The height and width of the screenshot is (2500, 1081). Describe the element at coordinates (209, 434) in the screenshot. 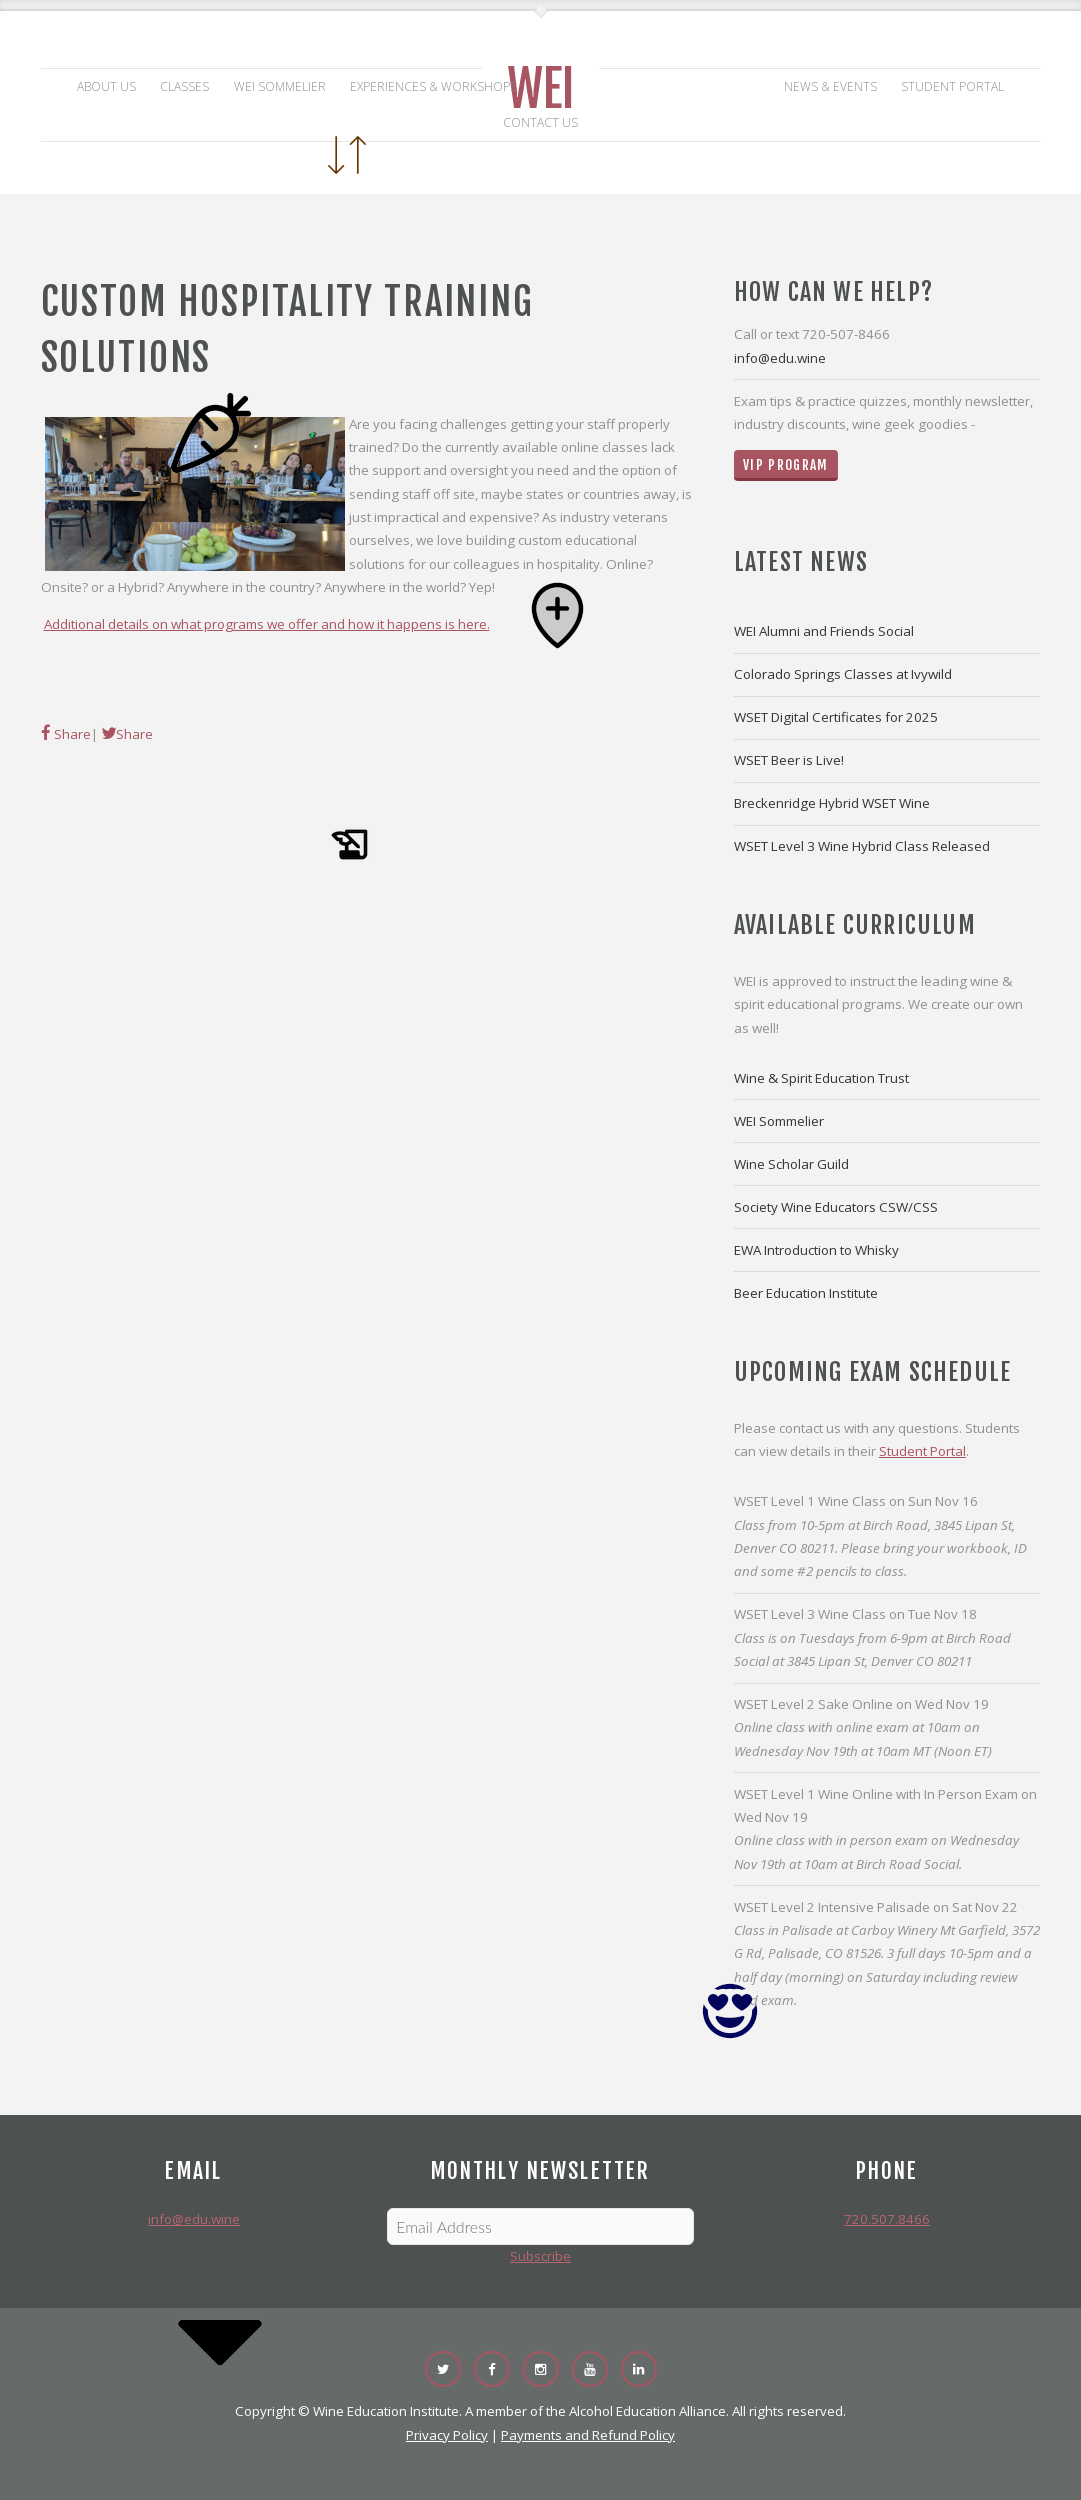

I see `browse vegetable or produce category` at that location.